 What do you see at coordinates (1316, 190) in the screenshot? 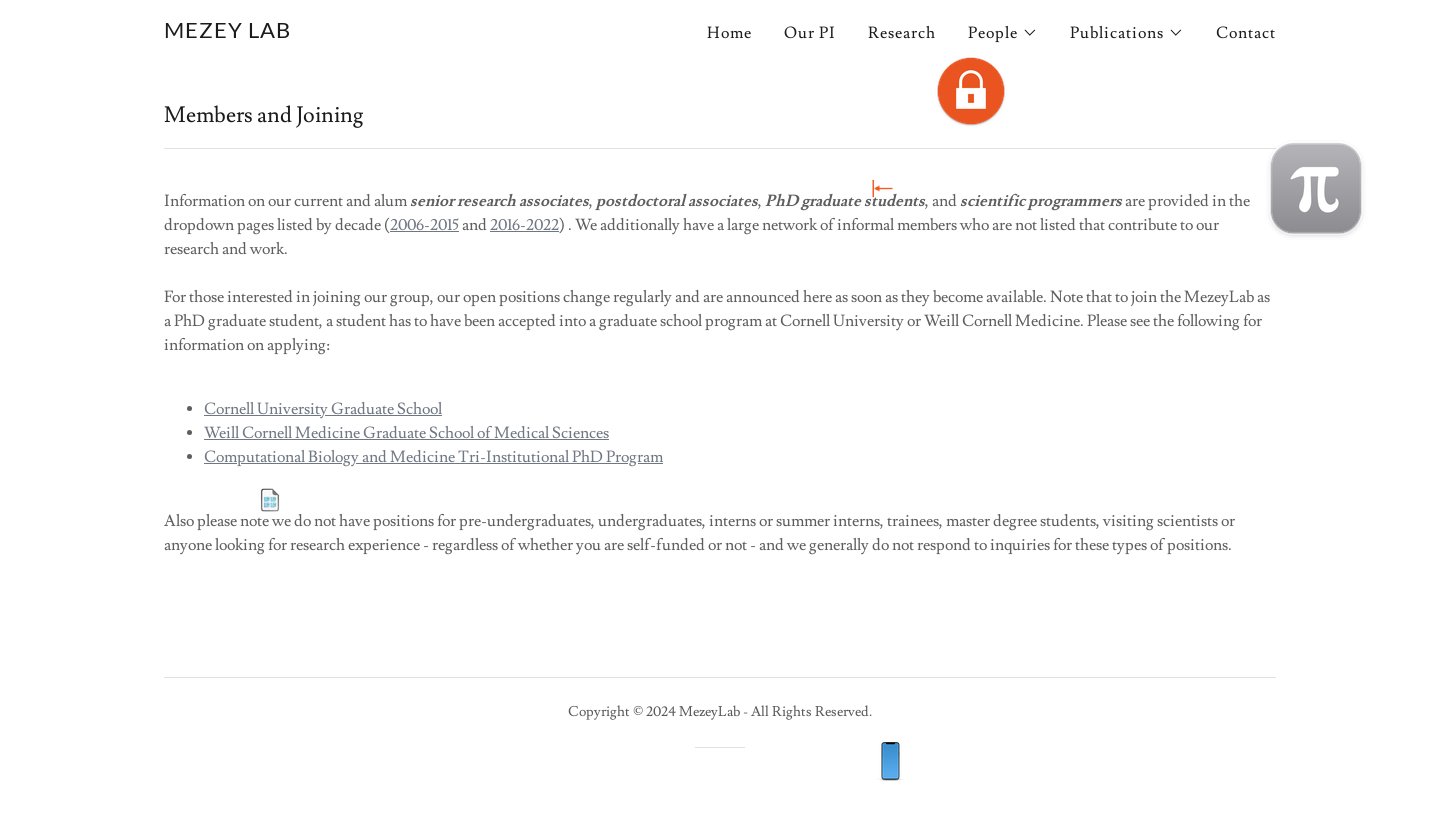
I see `open mathematics or calculator app` at bounding box center [1316, 190].